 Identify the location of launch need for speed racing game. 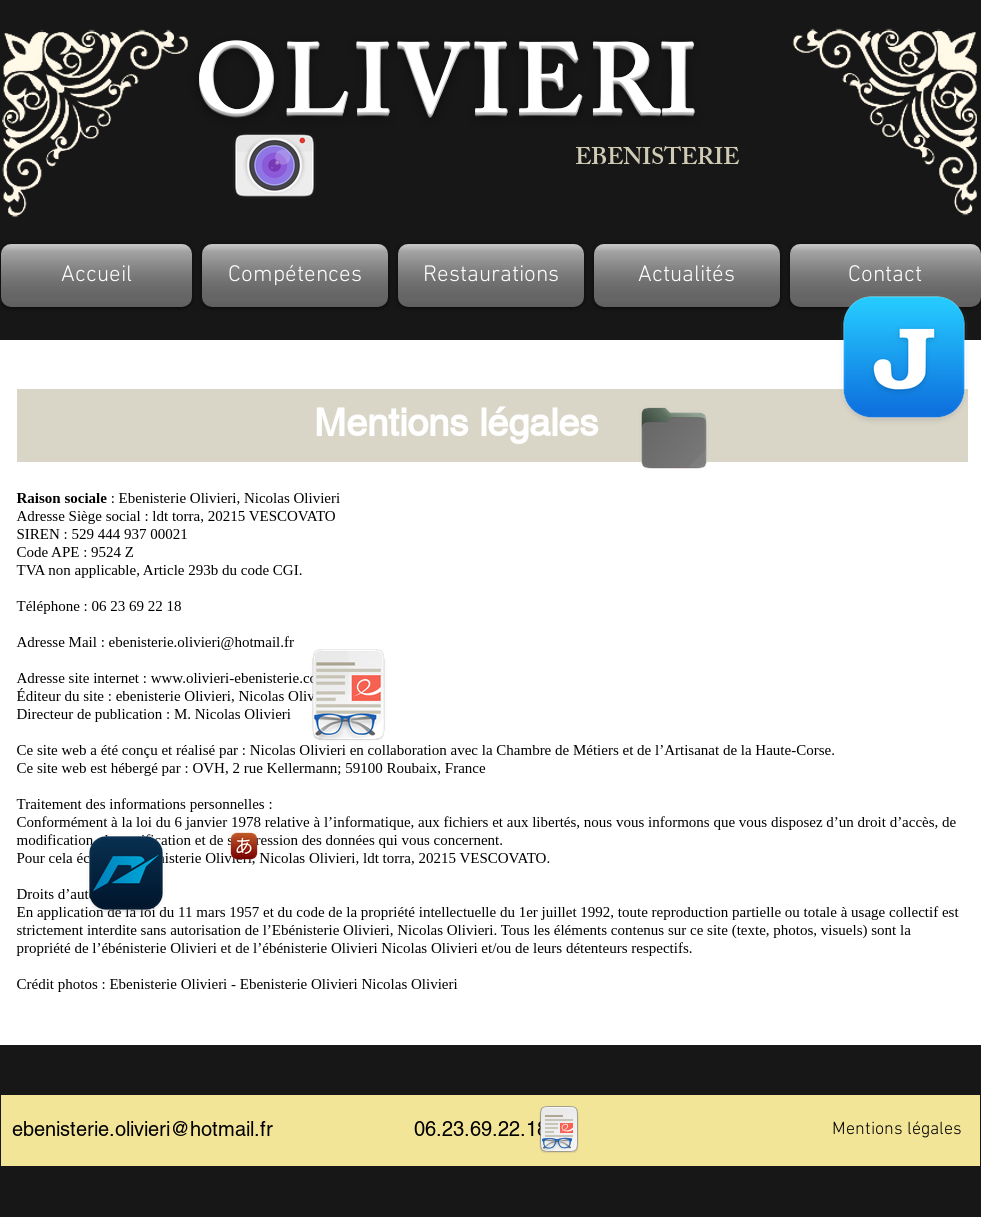
(126, 873).